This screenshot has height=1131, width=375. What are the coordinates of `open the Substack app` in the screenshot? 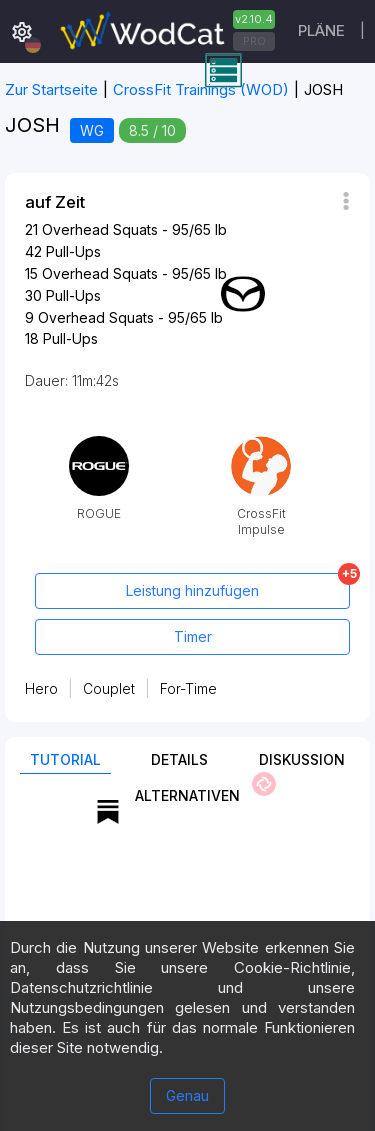 It's located at (108, 812).